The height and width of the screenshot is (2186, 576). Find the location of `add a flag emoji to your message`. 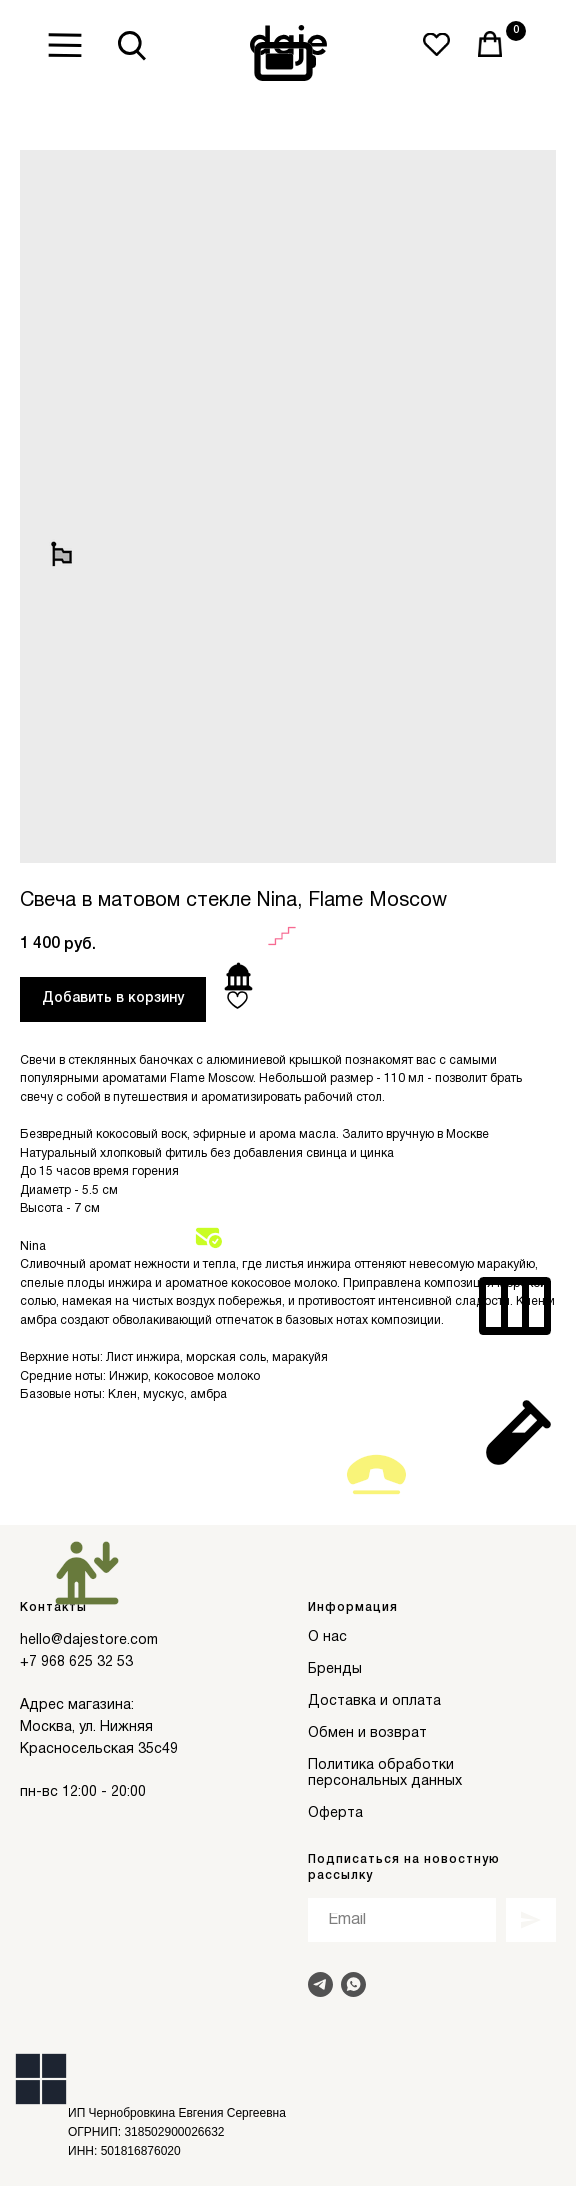

add a flag emoji to your message is located at coordinates (61, 554).